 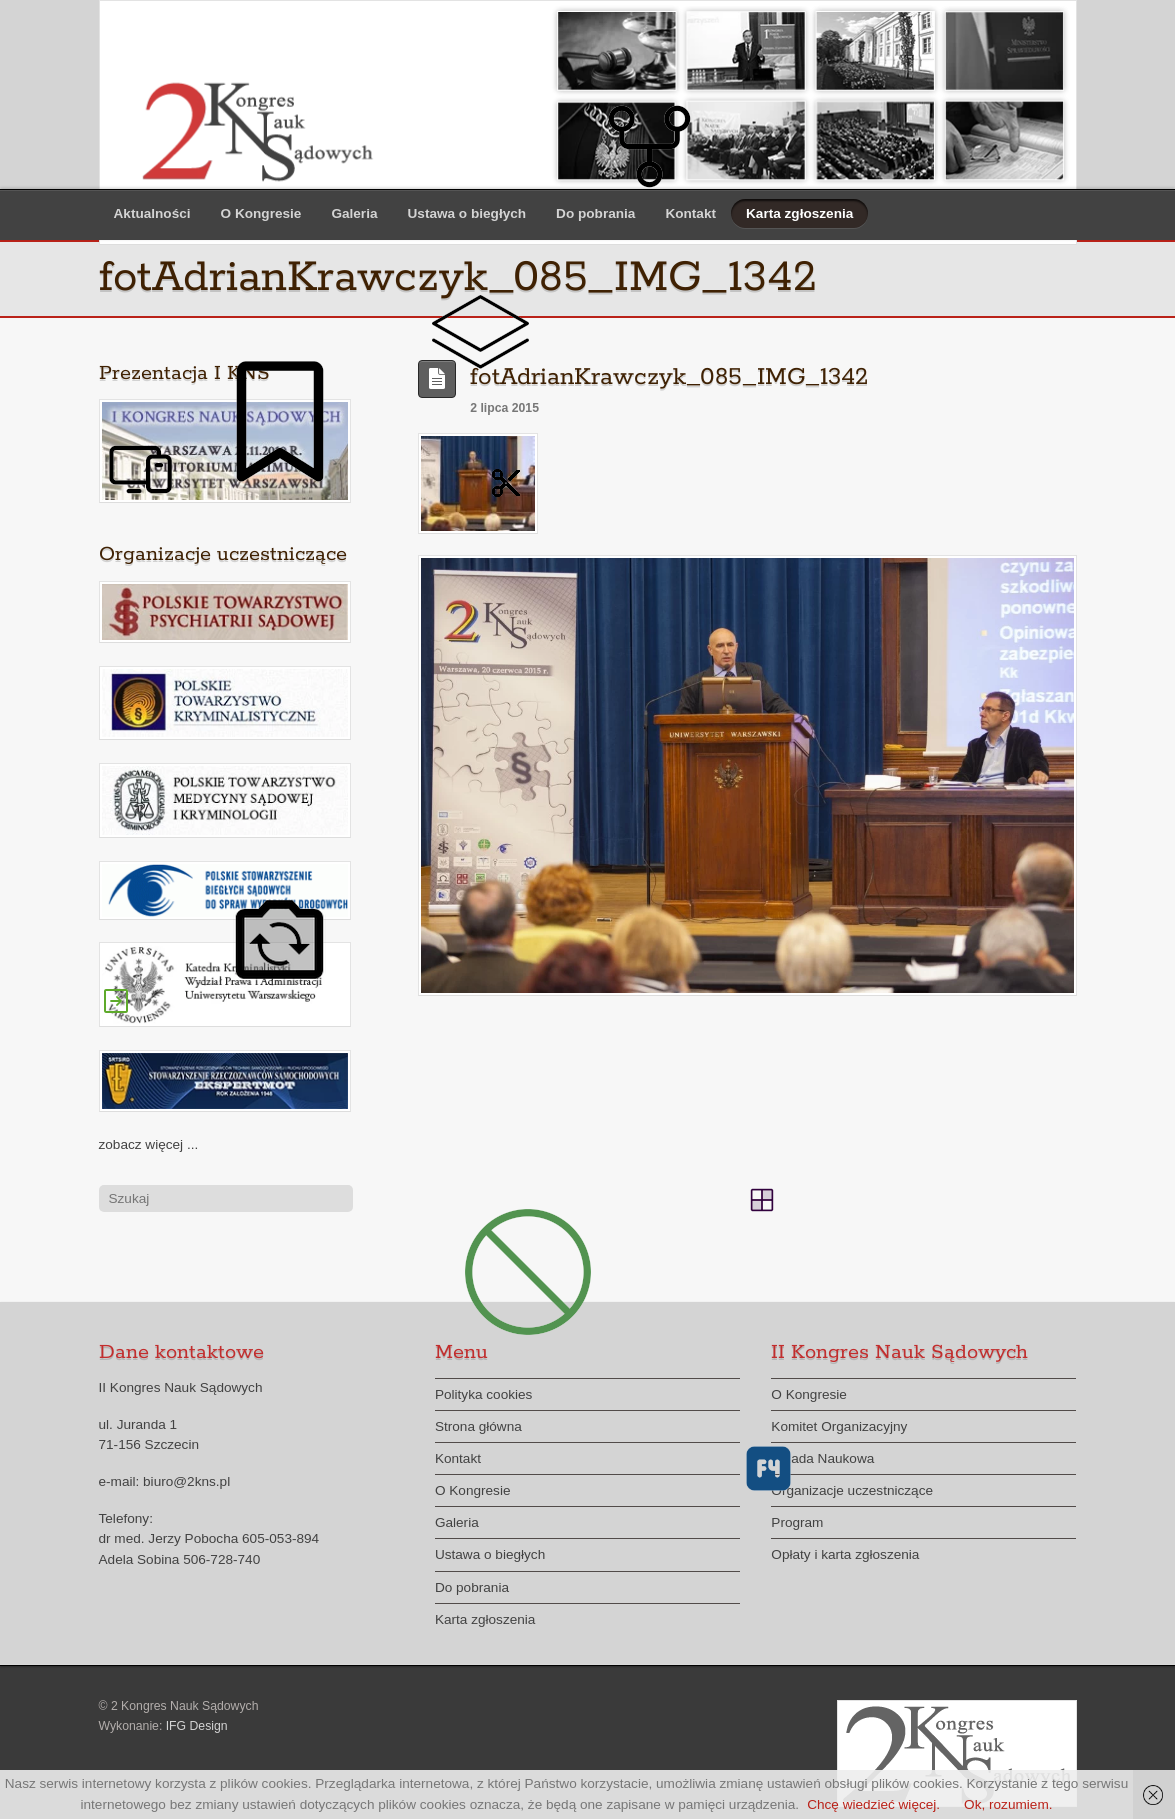 What do you see at coordinates (280, 419) in the screenshot?
I see `save this item for later` at bounding box center [280, 419].